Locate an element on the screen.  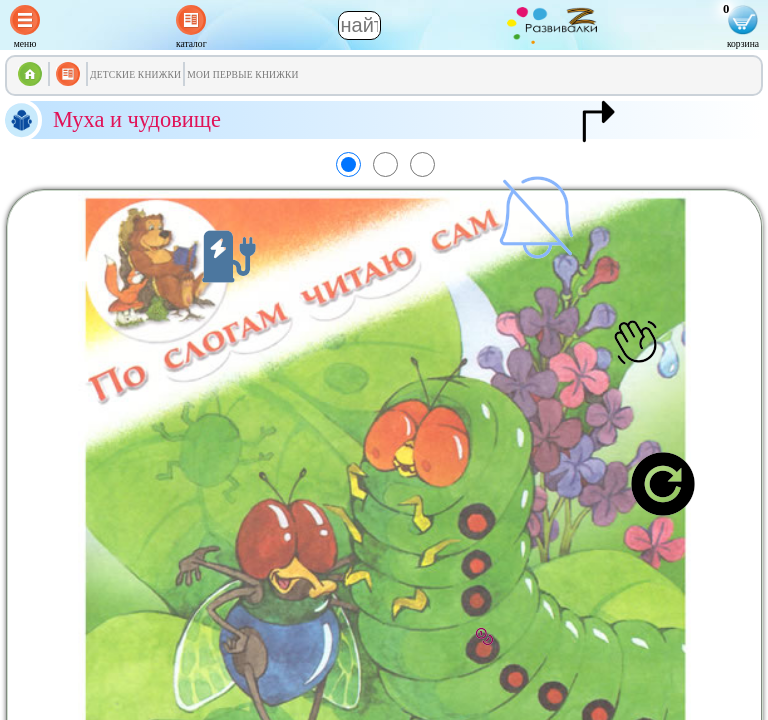
find nearby electric vehicle charging stations is located at coordinates (226, 256).